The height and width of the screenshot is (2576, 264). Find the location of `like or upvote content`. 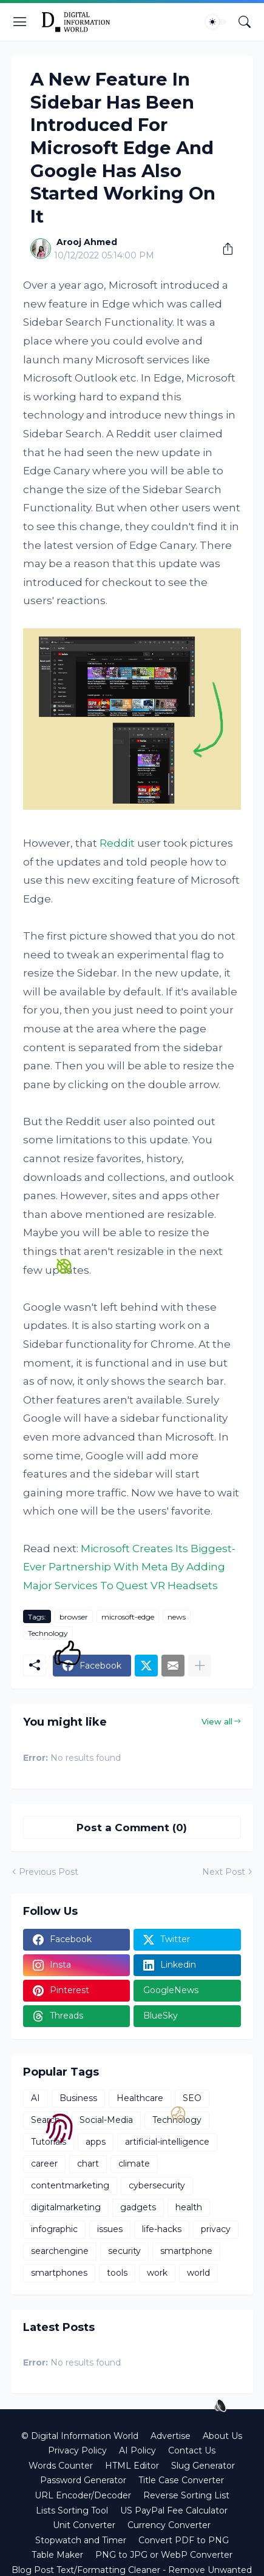

like or upvote content is located at coordinates (67, 1654).